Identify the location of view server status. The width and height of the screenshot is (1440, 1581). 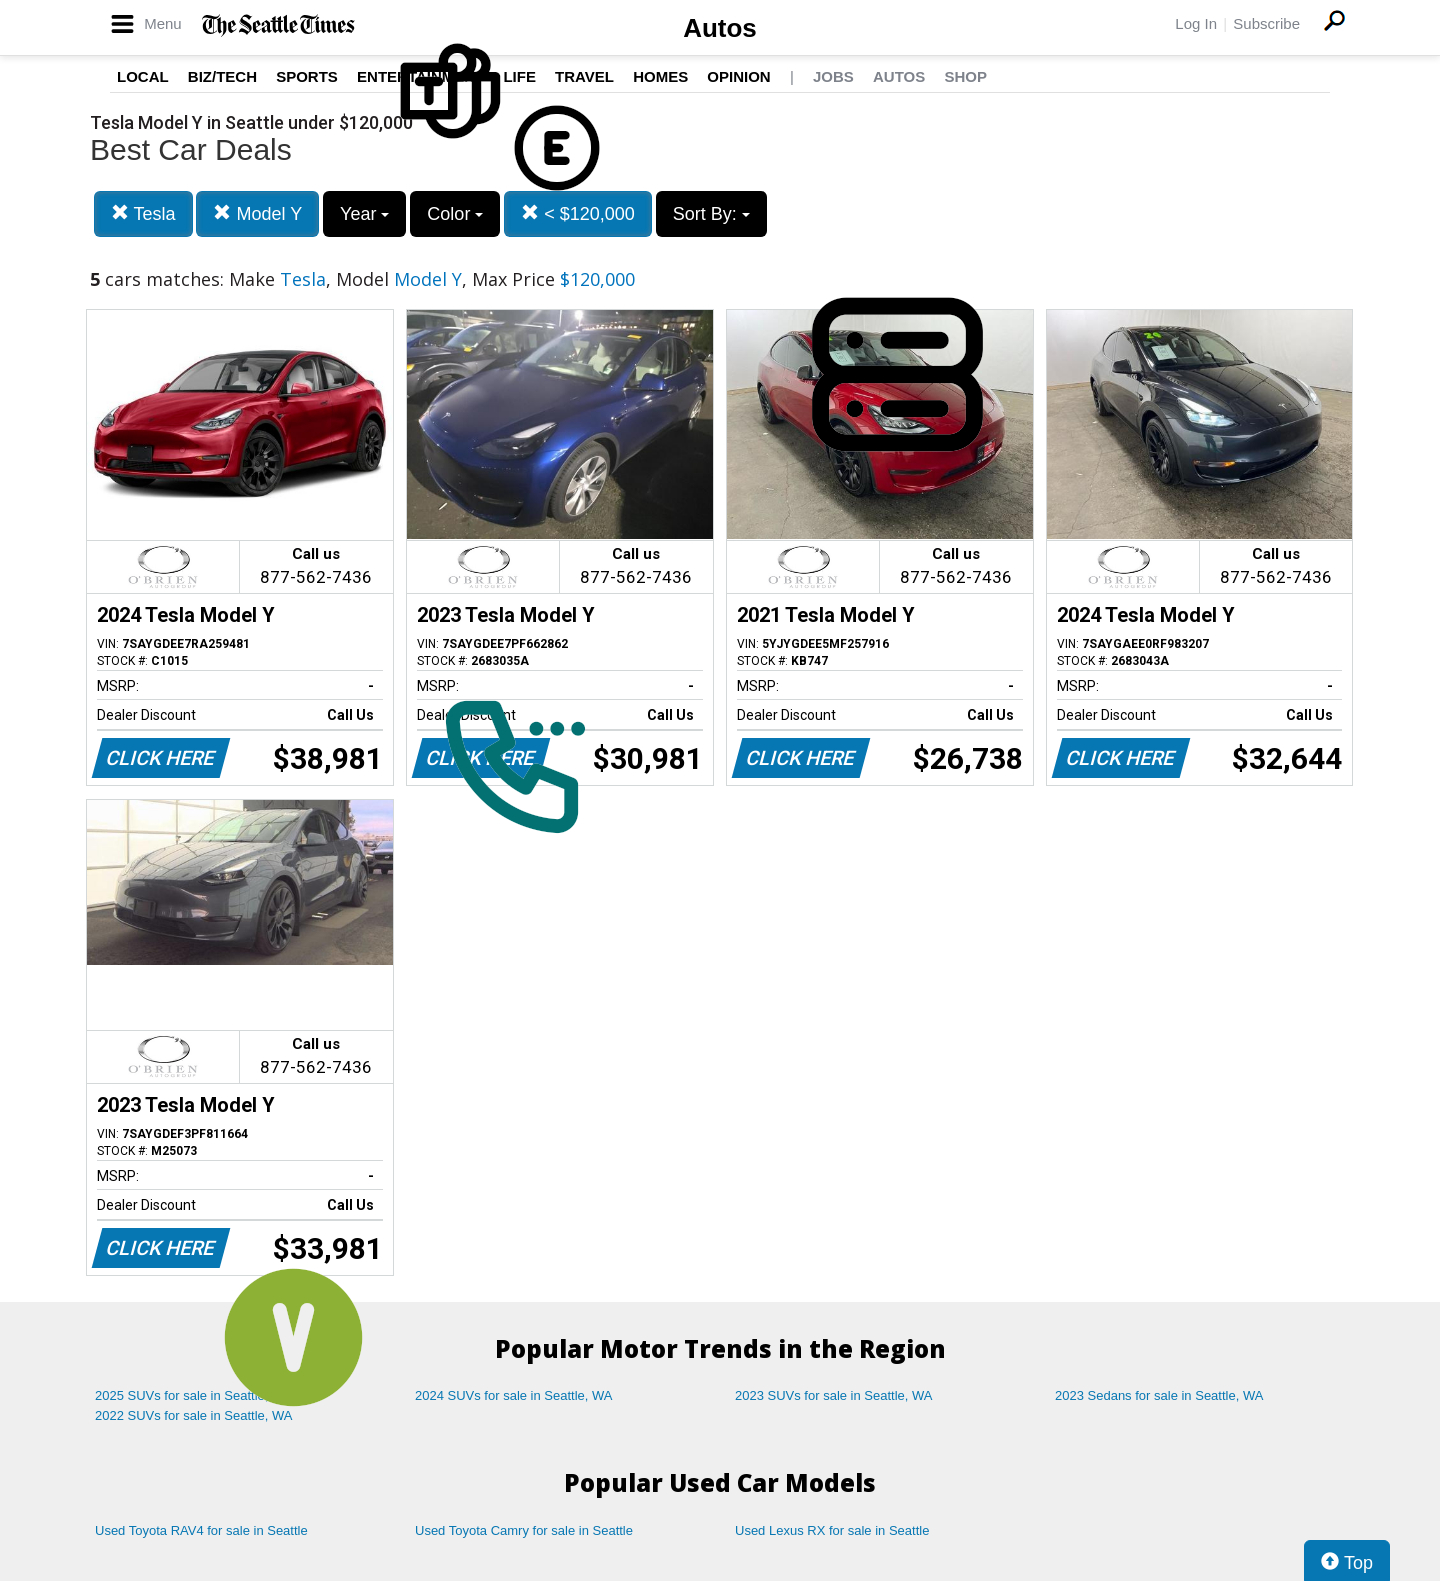
(897, 374).